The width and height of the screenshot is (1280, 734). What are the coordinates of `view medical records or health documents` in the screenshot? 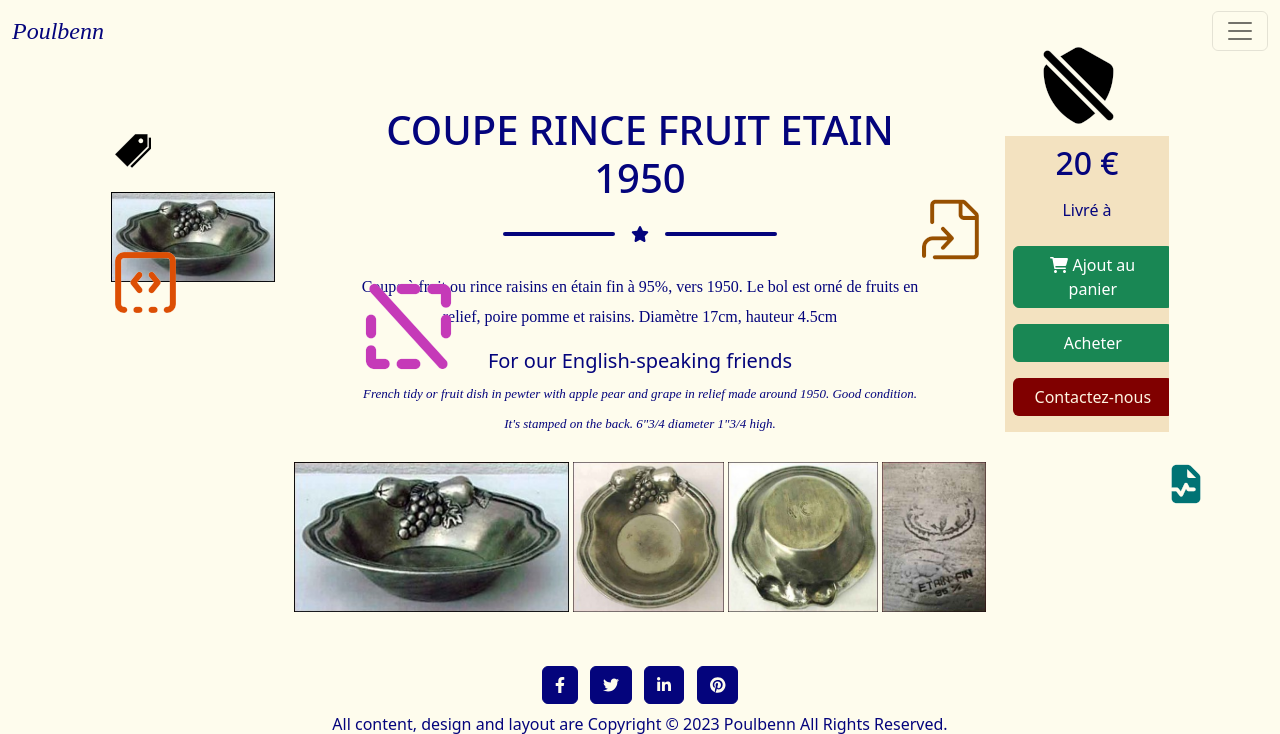 It's located at (1186, 484).